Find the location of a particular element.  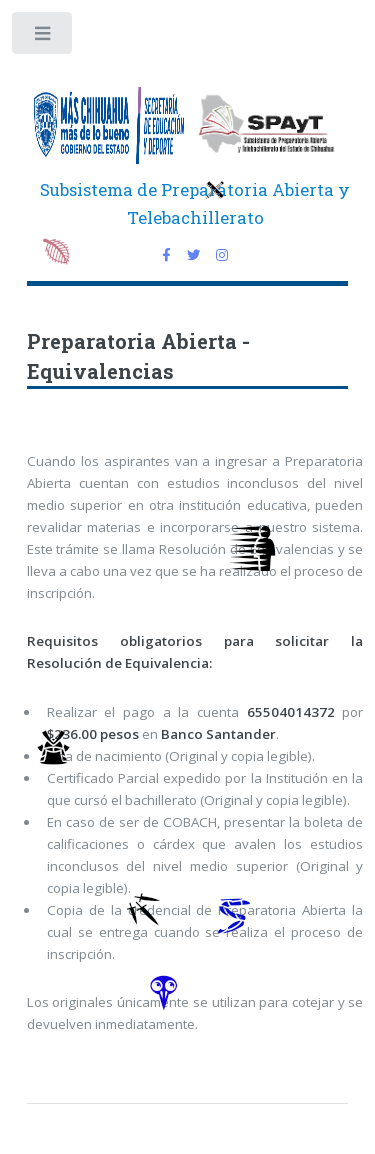

select a bird mask avatar or character is located at coordinates (164, 993).